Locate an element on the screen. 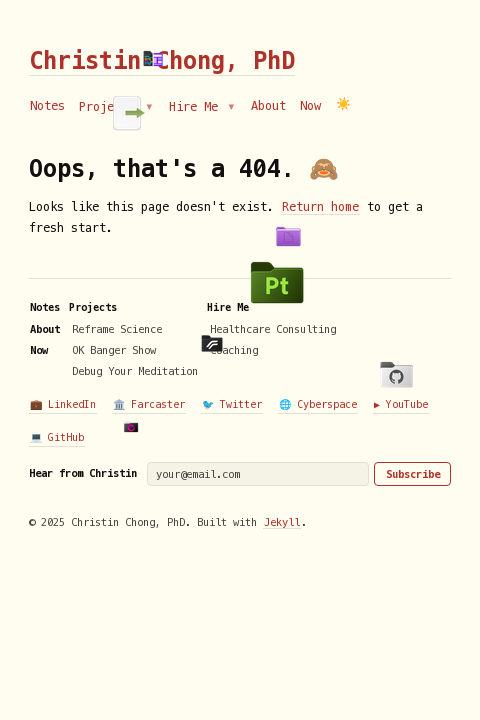  open reactivex project folder is located at coordinates (131, 427).